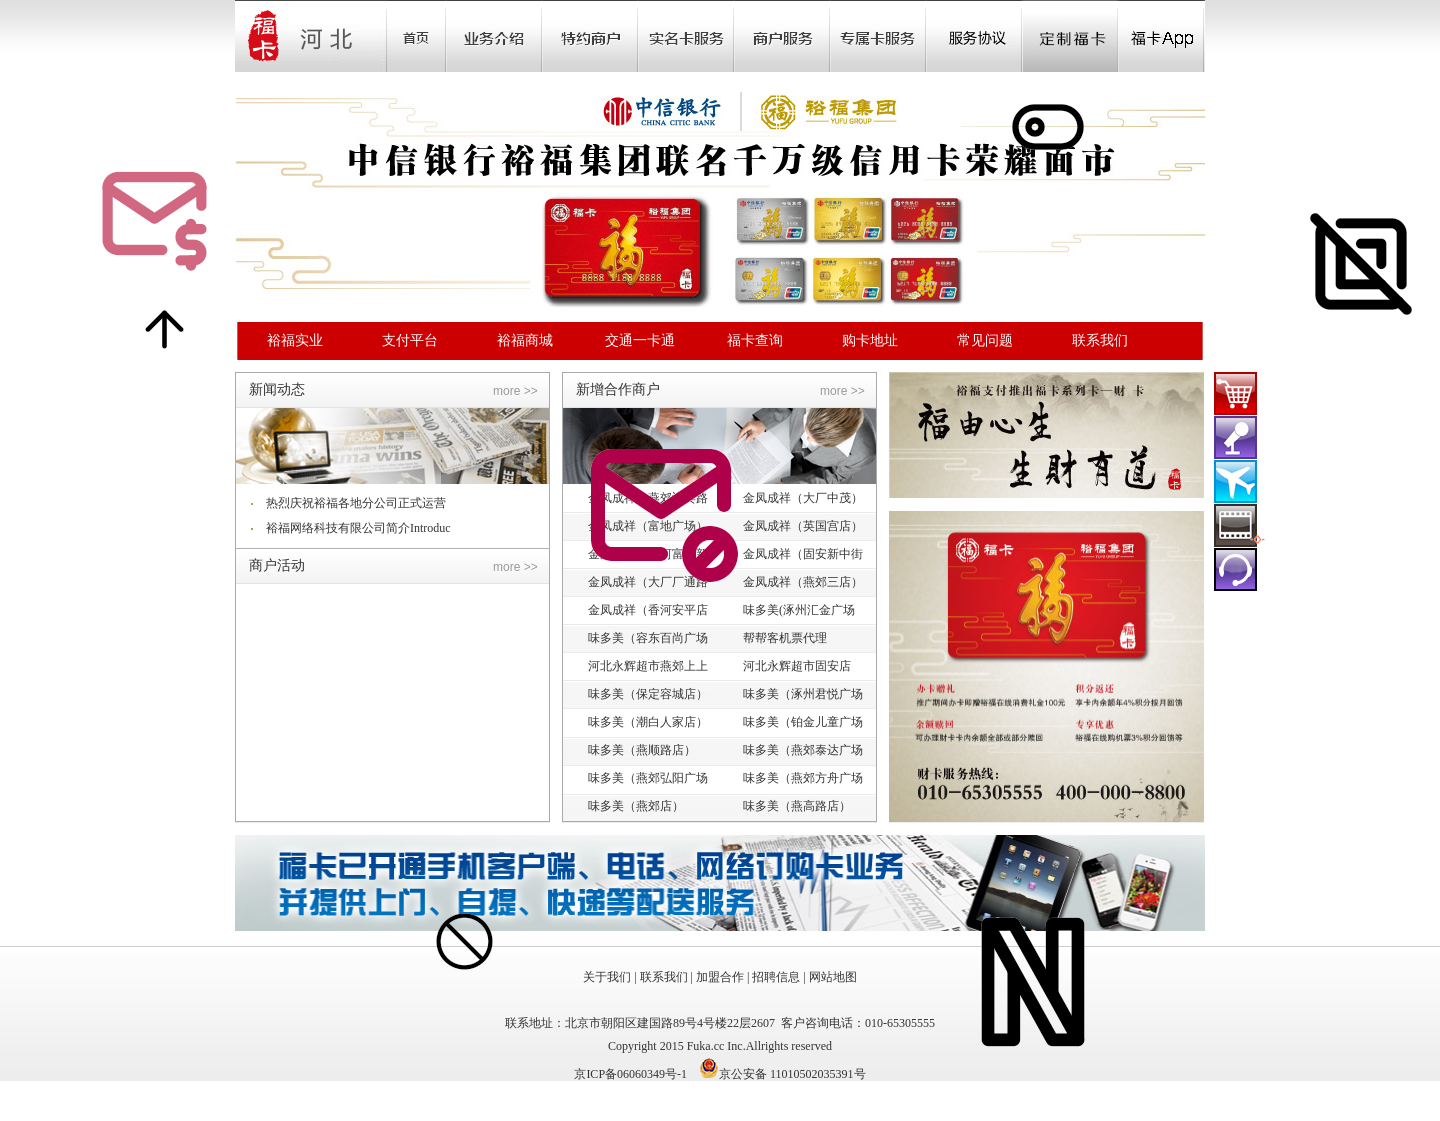  What do you see at coordinates (1361, 264) in the screenshot?
I see `disable box model view` at bounding box center [1361, 264].